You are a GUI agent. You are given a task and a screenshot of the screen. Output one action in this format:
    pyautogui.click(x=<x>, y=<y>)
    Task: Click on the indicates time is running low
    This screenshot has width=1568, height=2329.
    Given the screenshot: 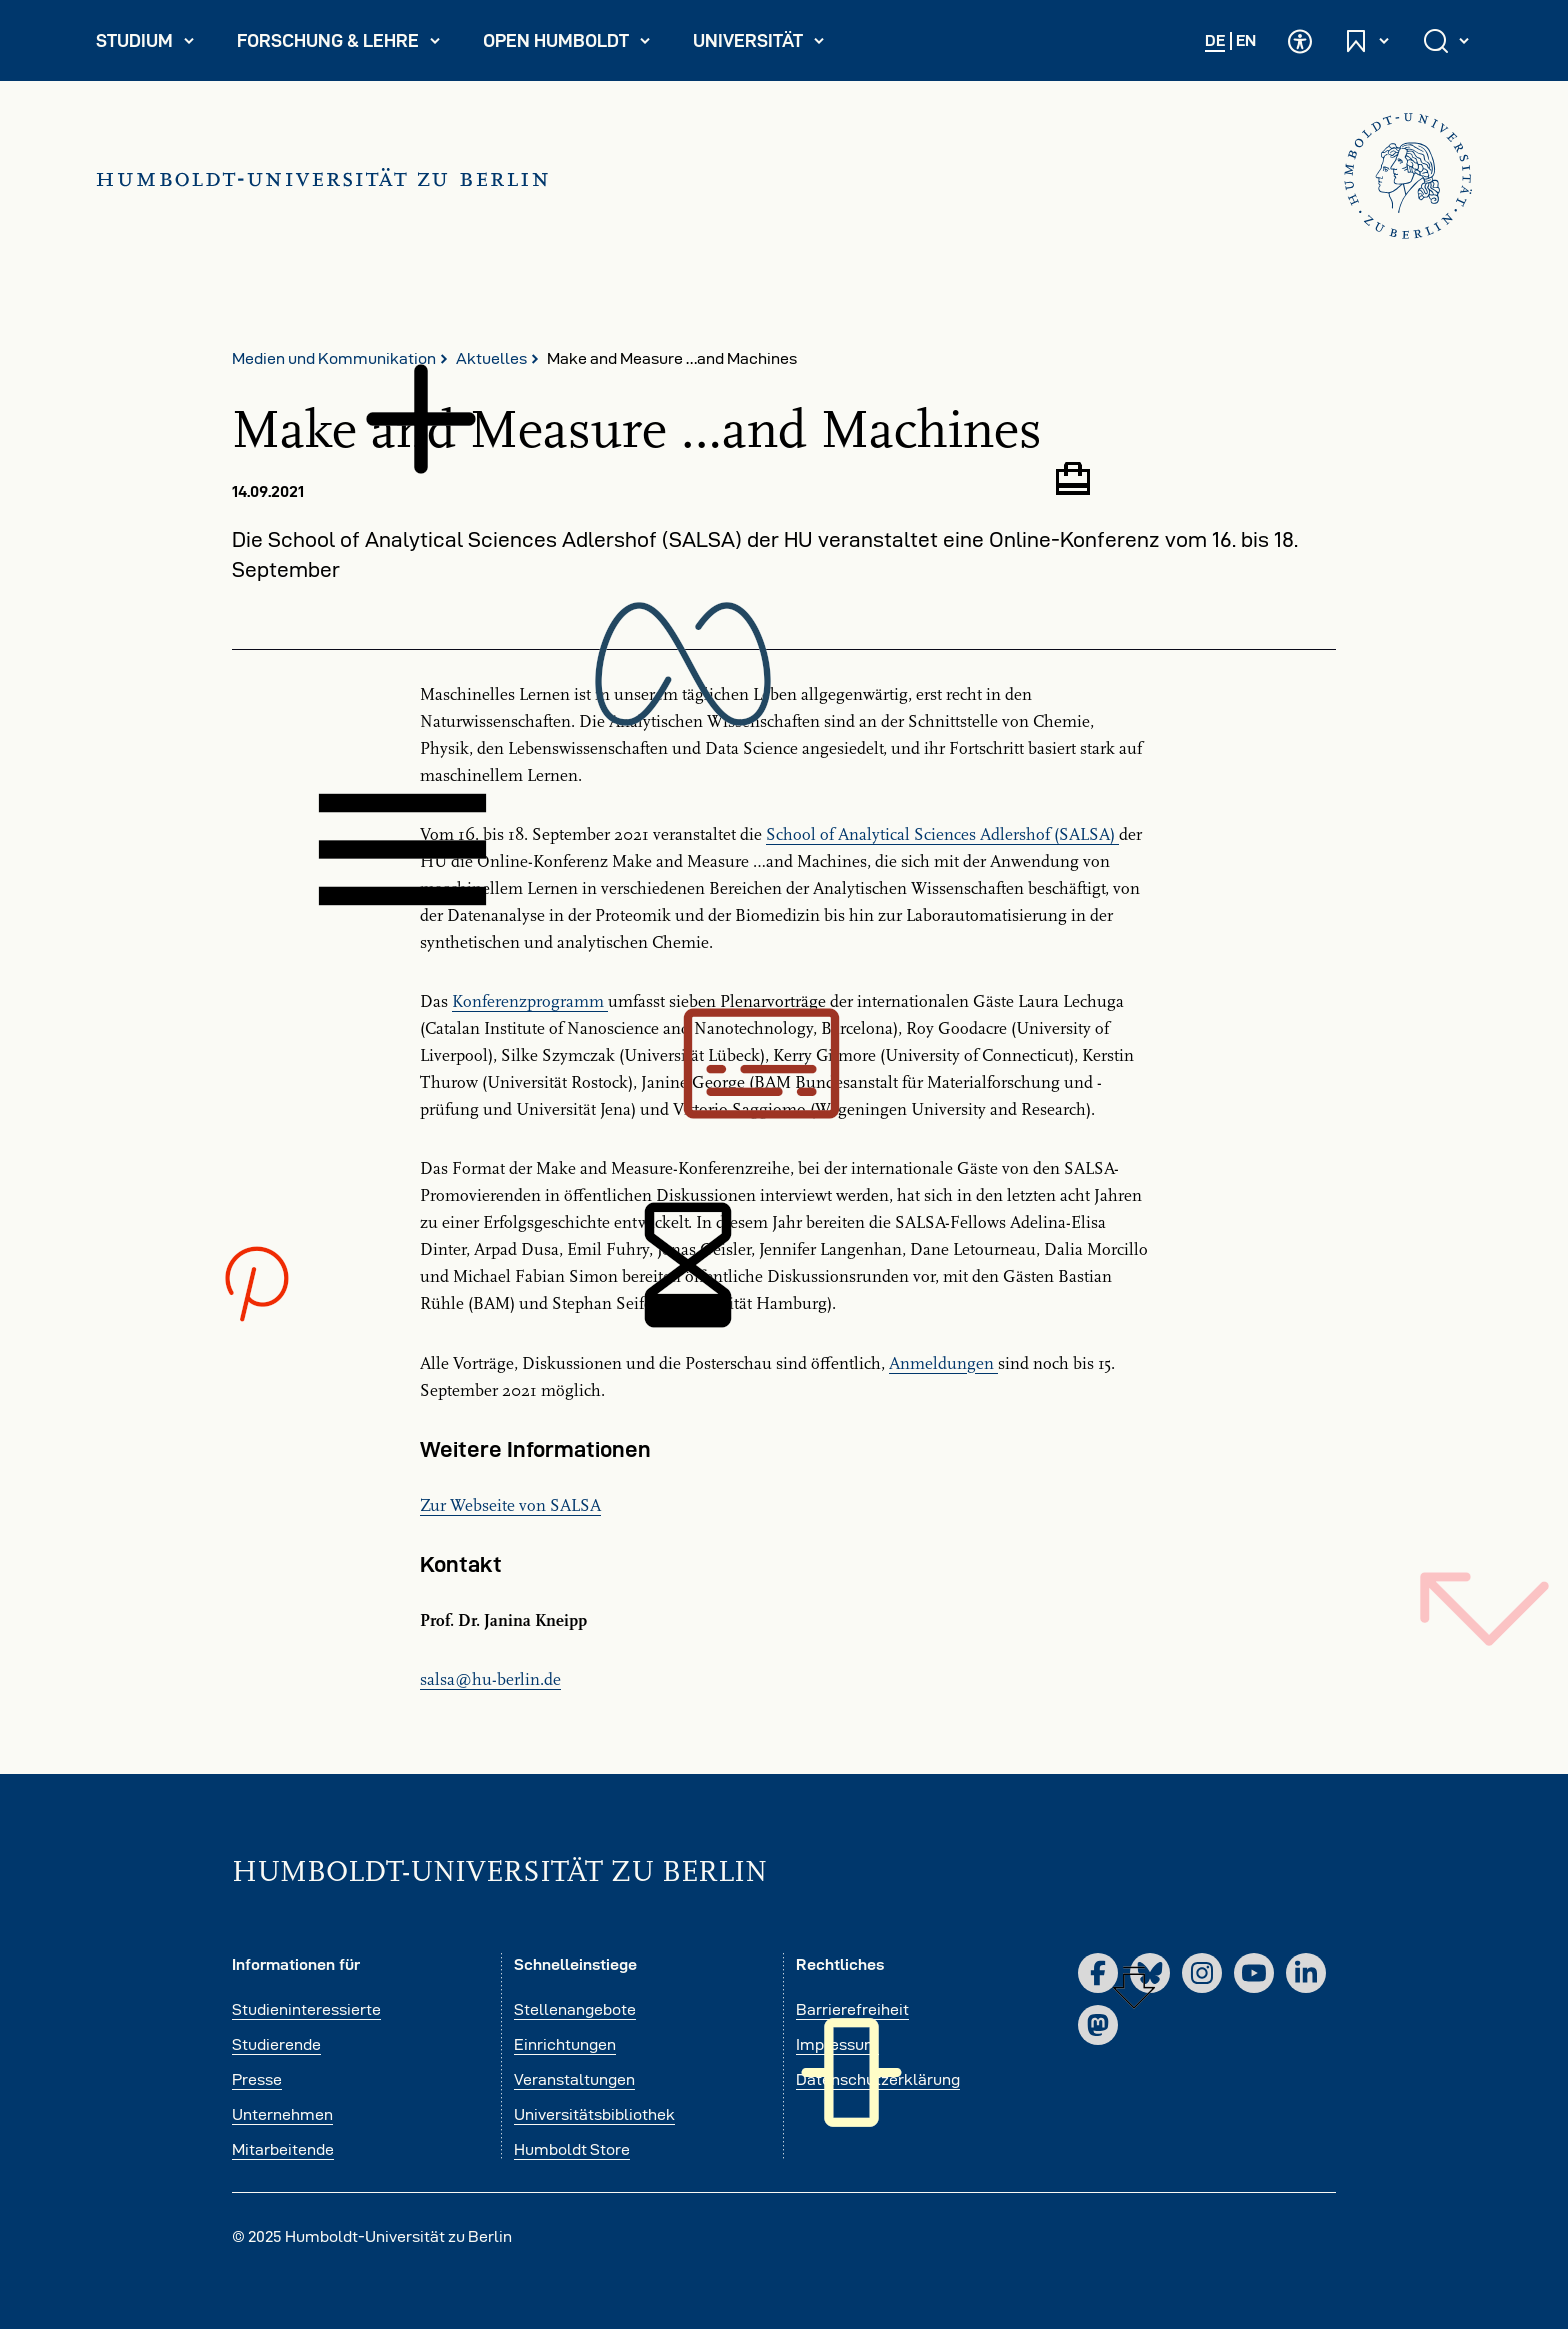 What is the action you would take?
    pyautogui.click(x=688, y=1265)
    